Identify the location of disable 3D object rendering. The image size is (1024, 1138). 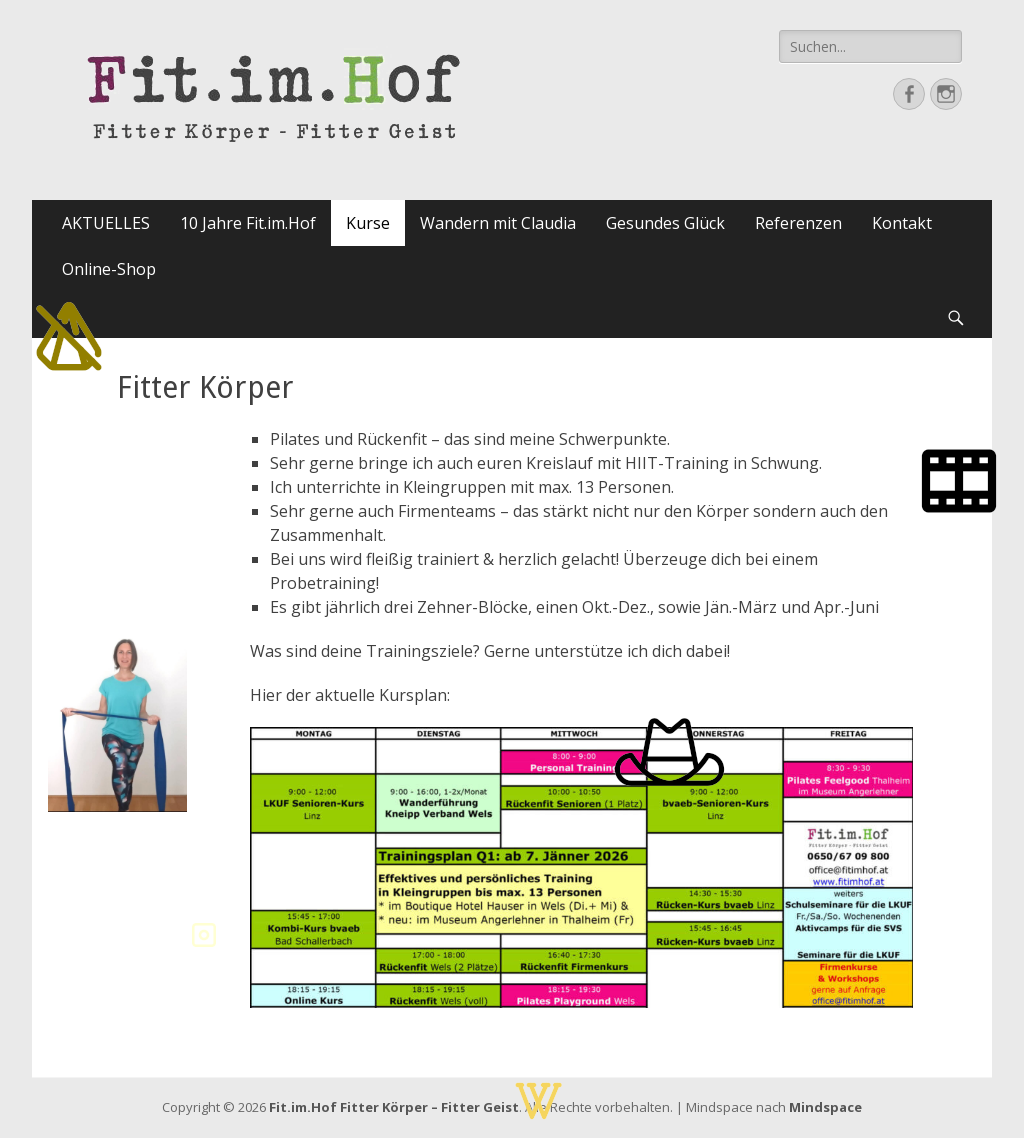
(69, 338).